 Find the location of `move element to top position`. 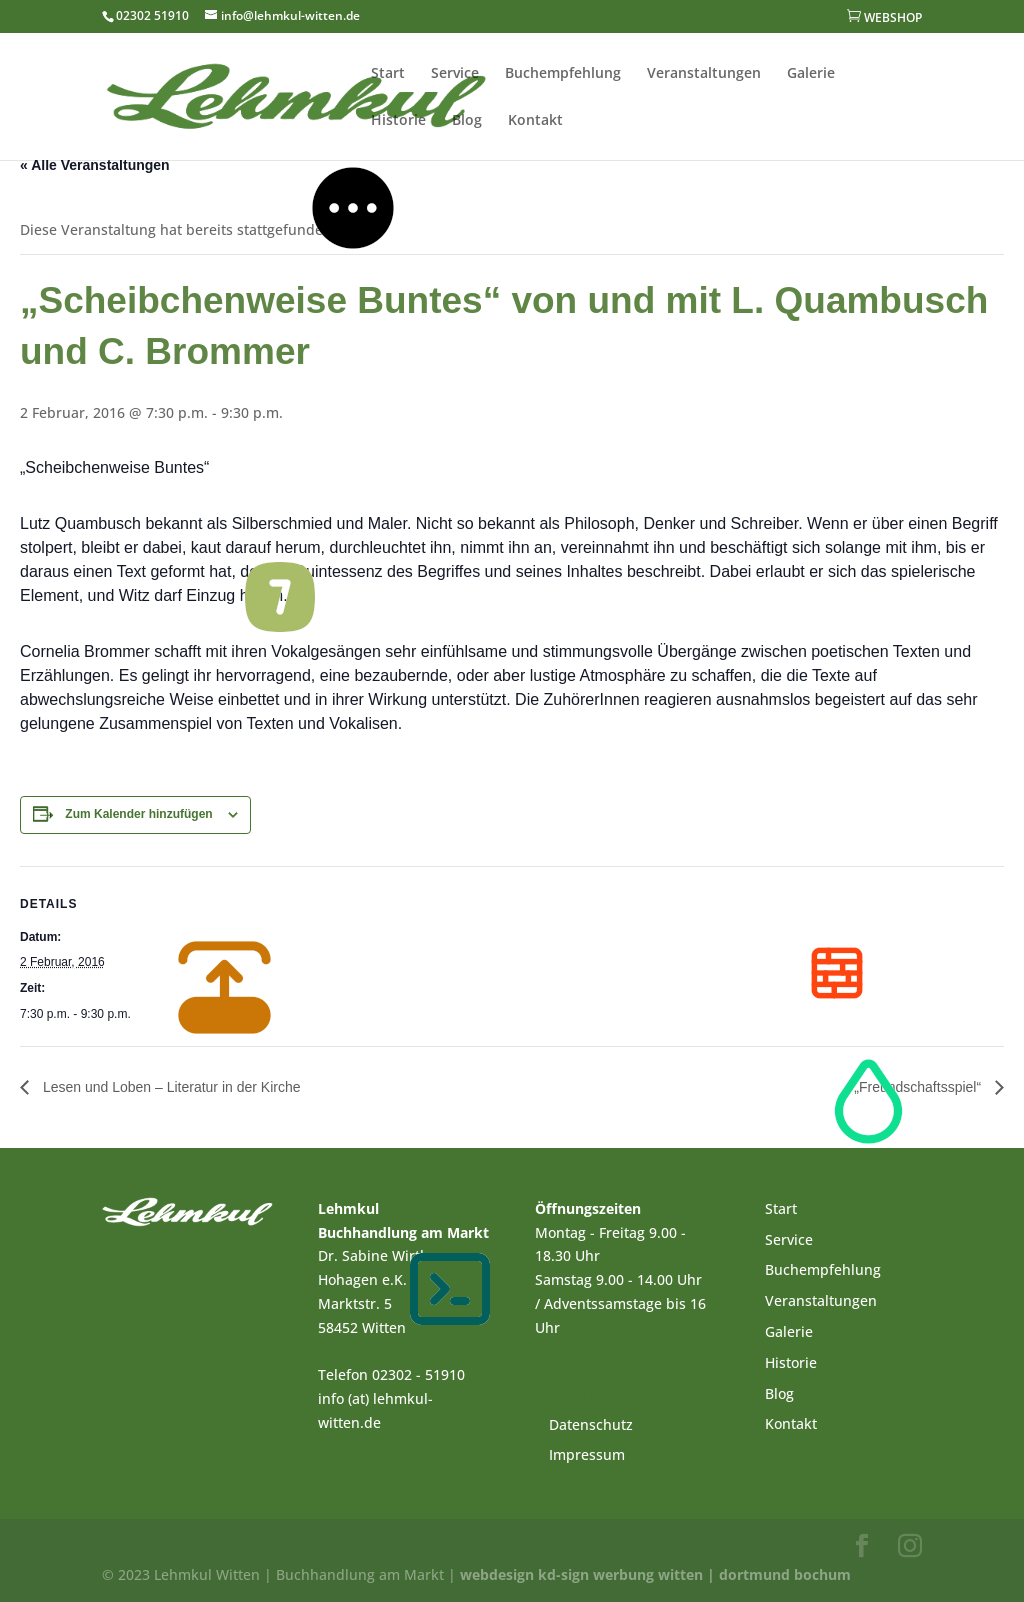

move element to top position is located at coordinates (224, 987).